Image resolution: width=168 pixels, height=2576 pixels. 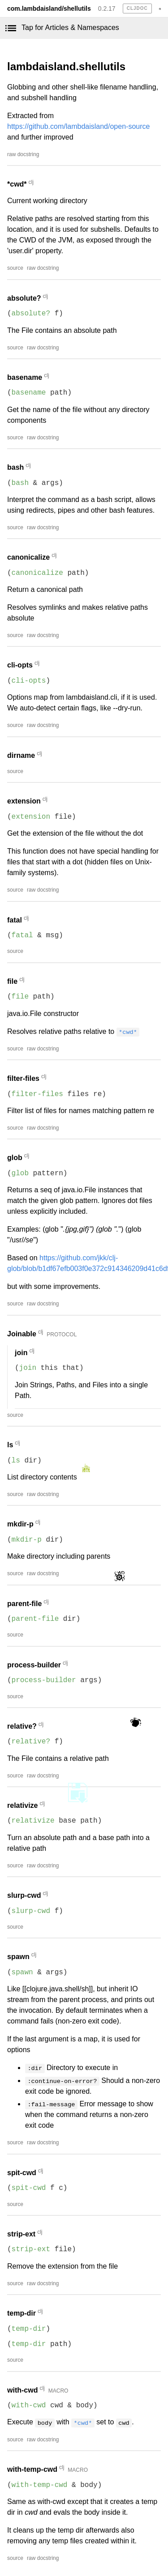 I want to click on load a saved game or file, so click(x=78, y=1792).